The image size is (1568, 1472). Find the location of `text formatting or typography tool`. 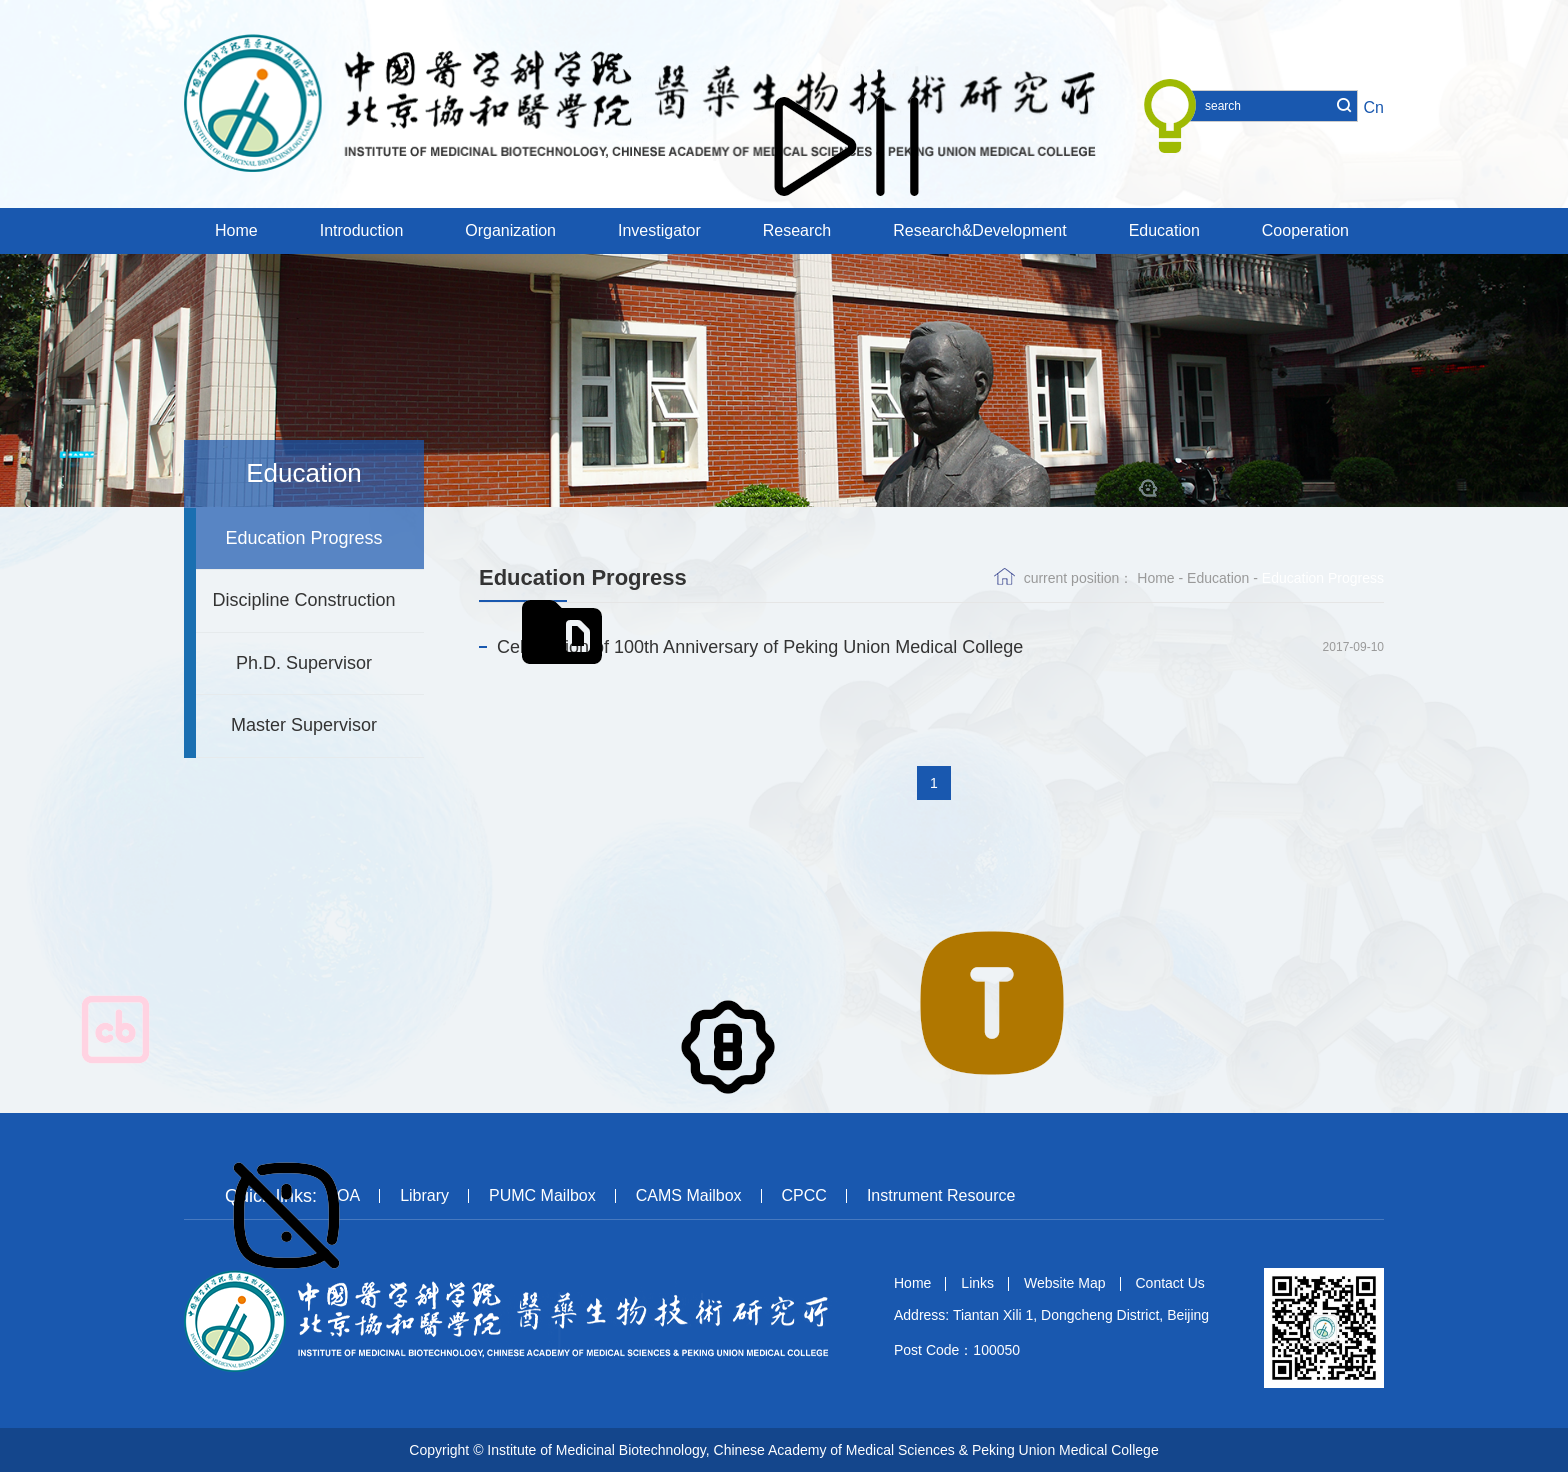

text formatting or typography tool is located at coordinates (992, 1003).